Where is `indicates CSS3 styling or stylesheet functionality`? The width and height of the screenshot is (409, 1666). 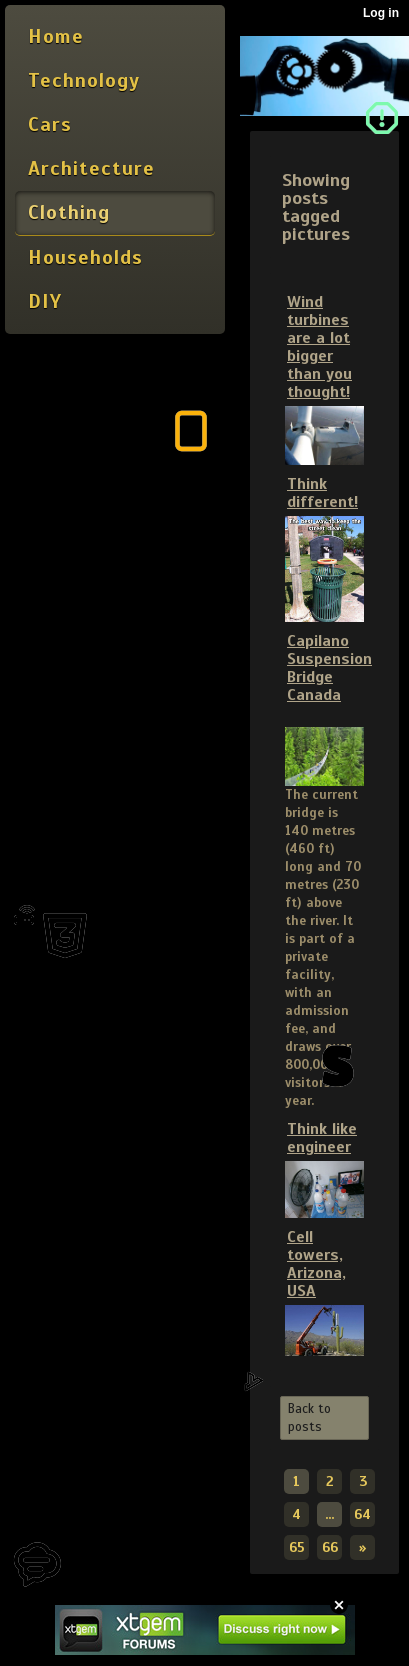 indicates CSS3 styling or stylesheet functionality is located at coordinates (65, 935).